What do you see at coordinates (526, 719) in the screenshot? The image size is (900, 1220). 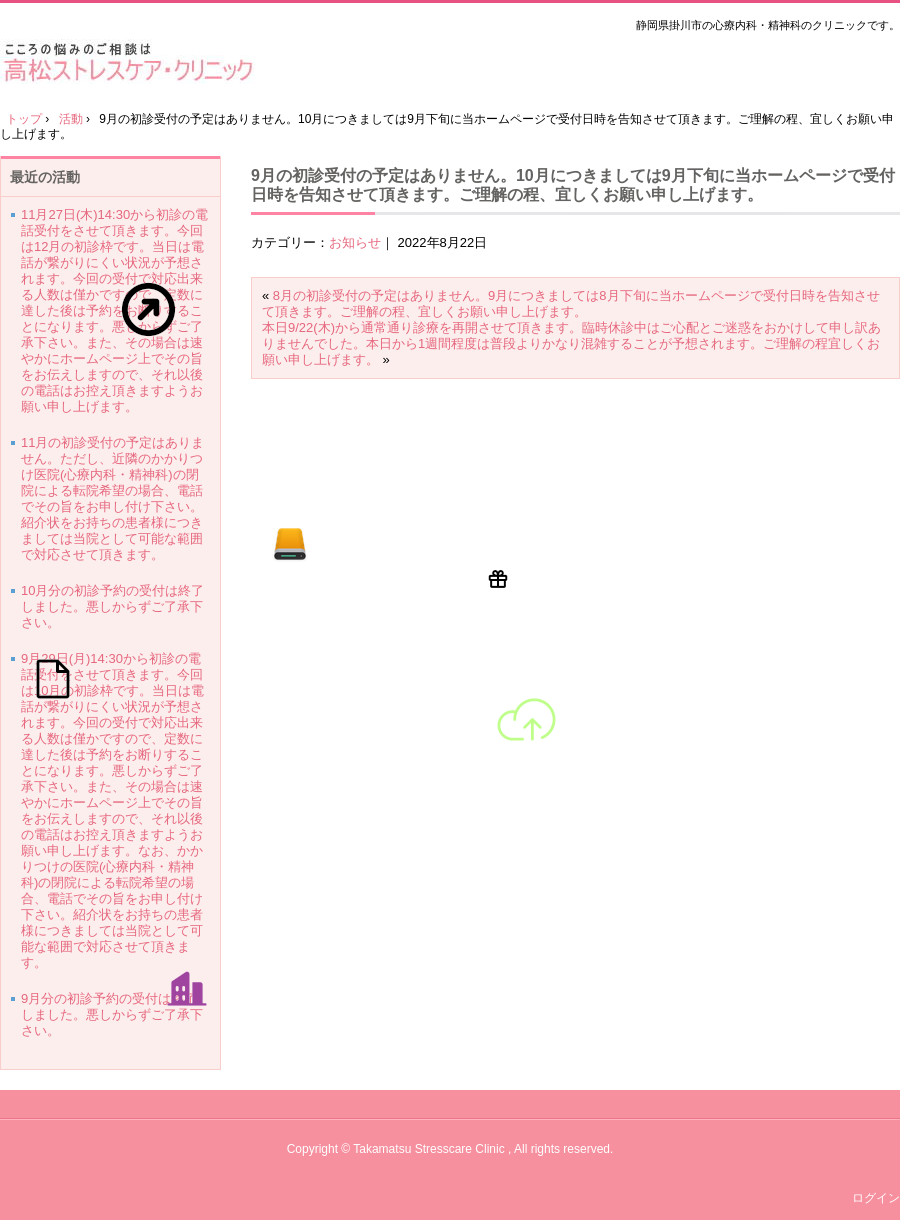 I see `upload file to cloud storage` at bounding box center [526, 719].